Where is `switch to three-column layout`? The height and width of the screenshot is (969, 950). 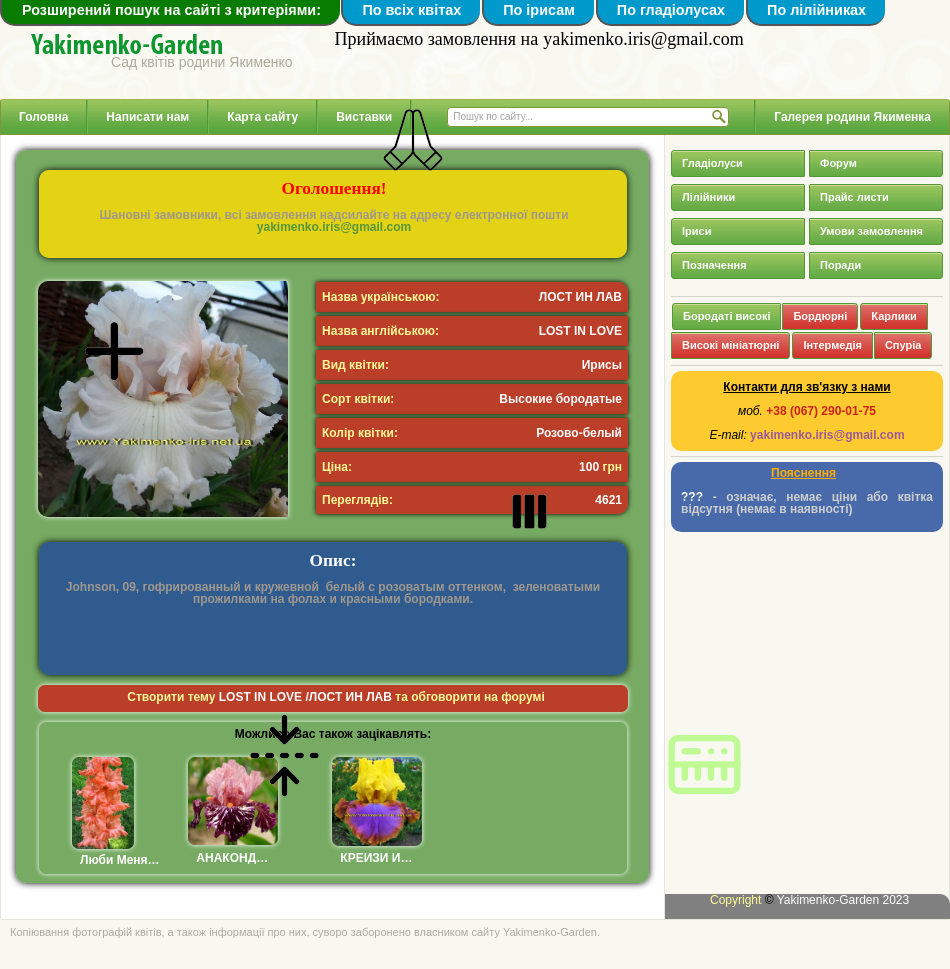
switch to three-column layout is located at coordinates (529, 511).